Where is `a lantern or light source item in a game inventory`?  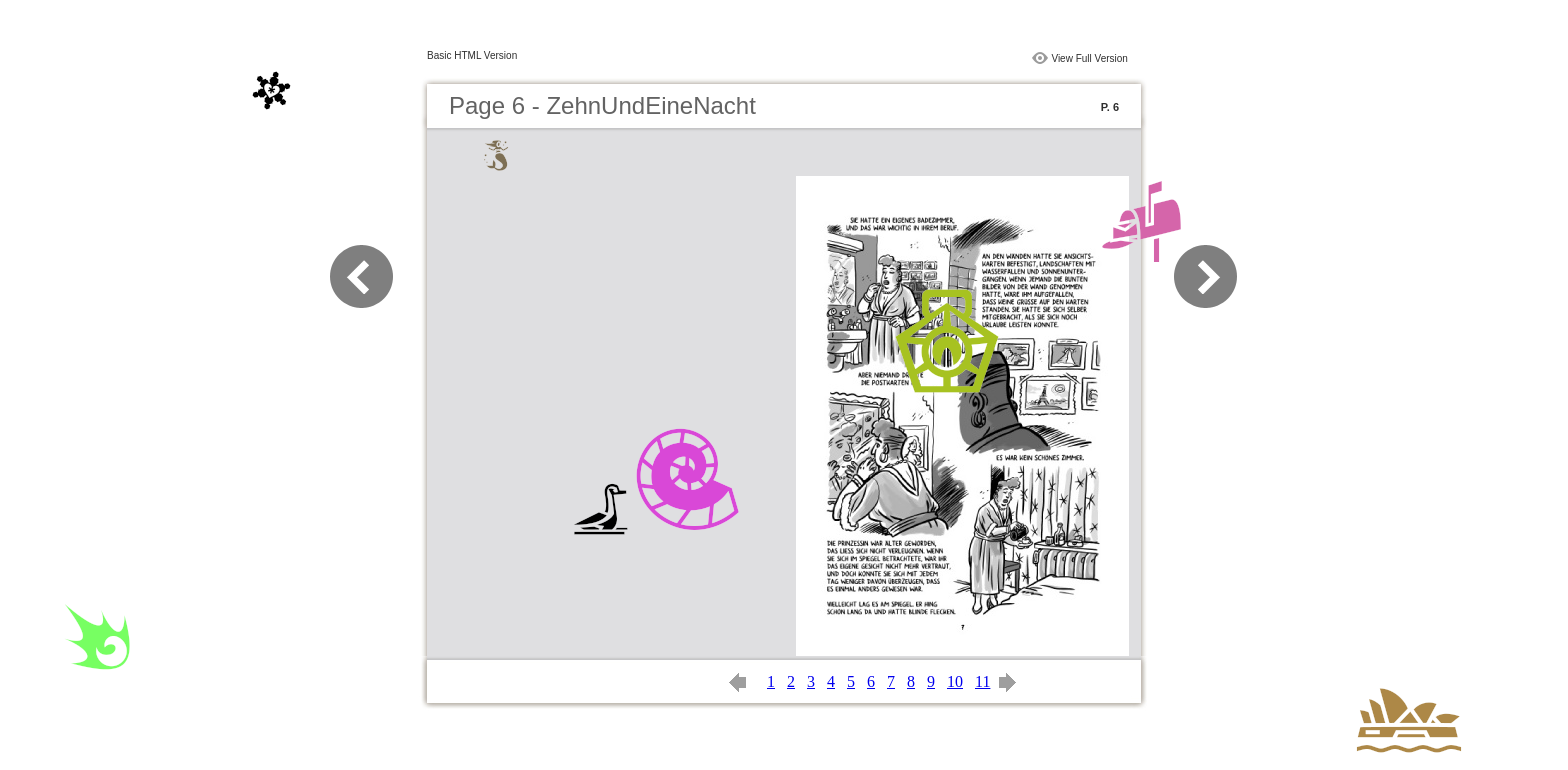 a lantern or light source item in a game inventory is located at coordinates (947, 341).